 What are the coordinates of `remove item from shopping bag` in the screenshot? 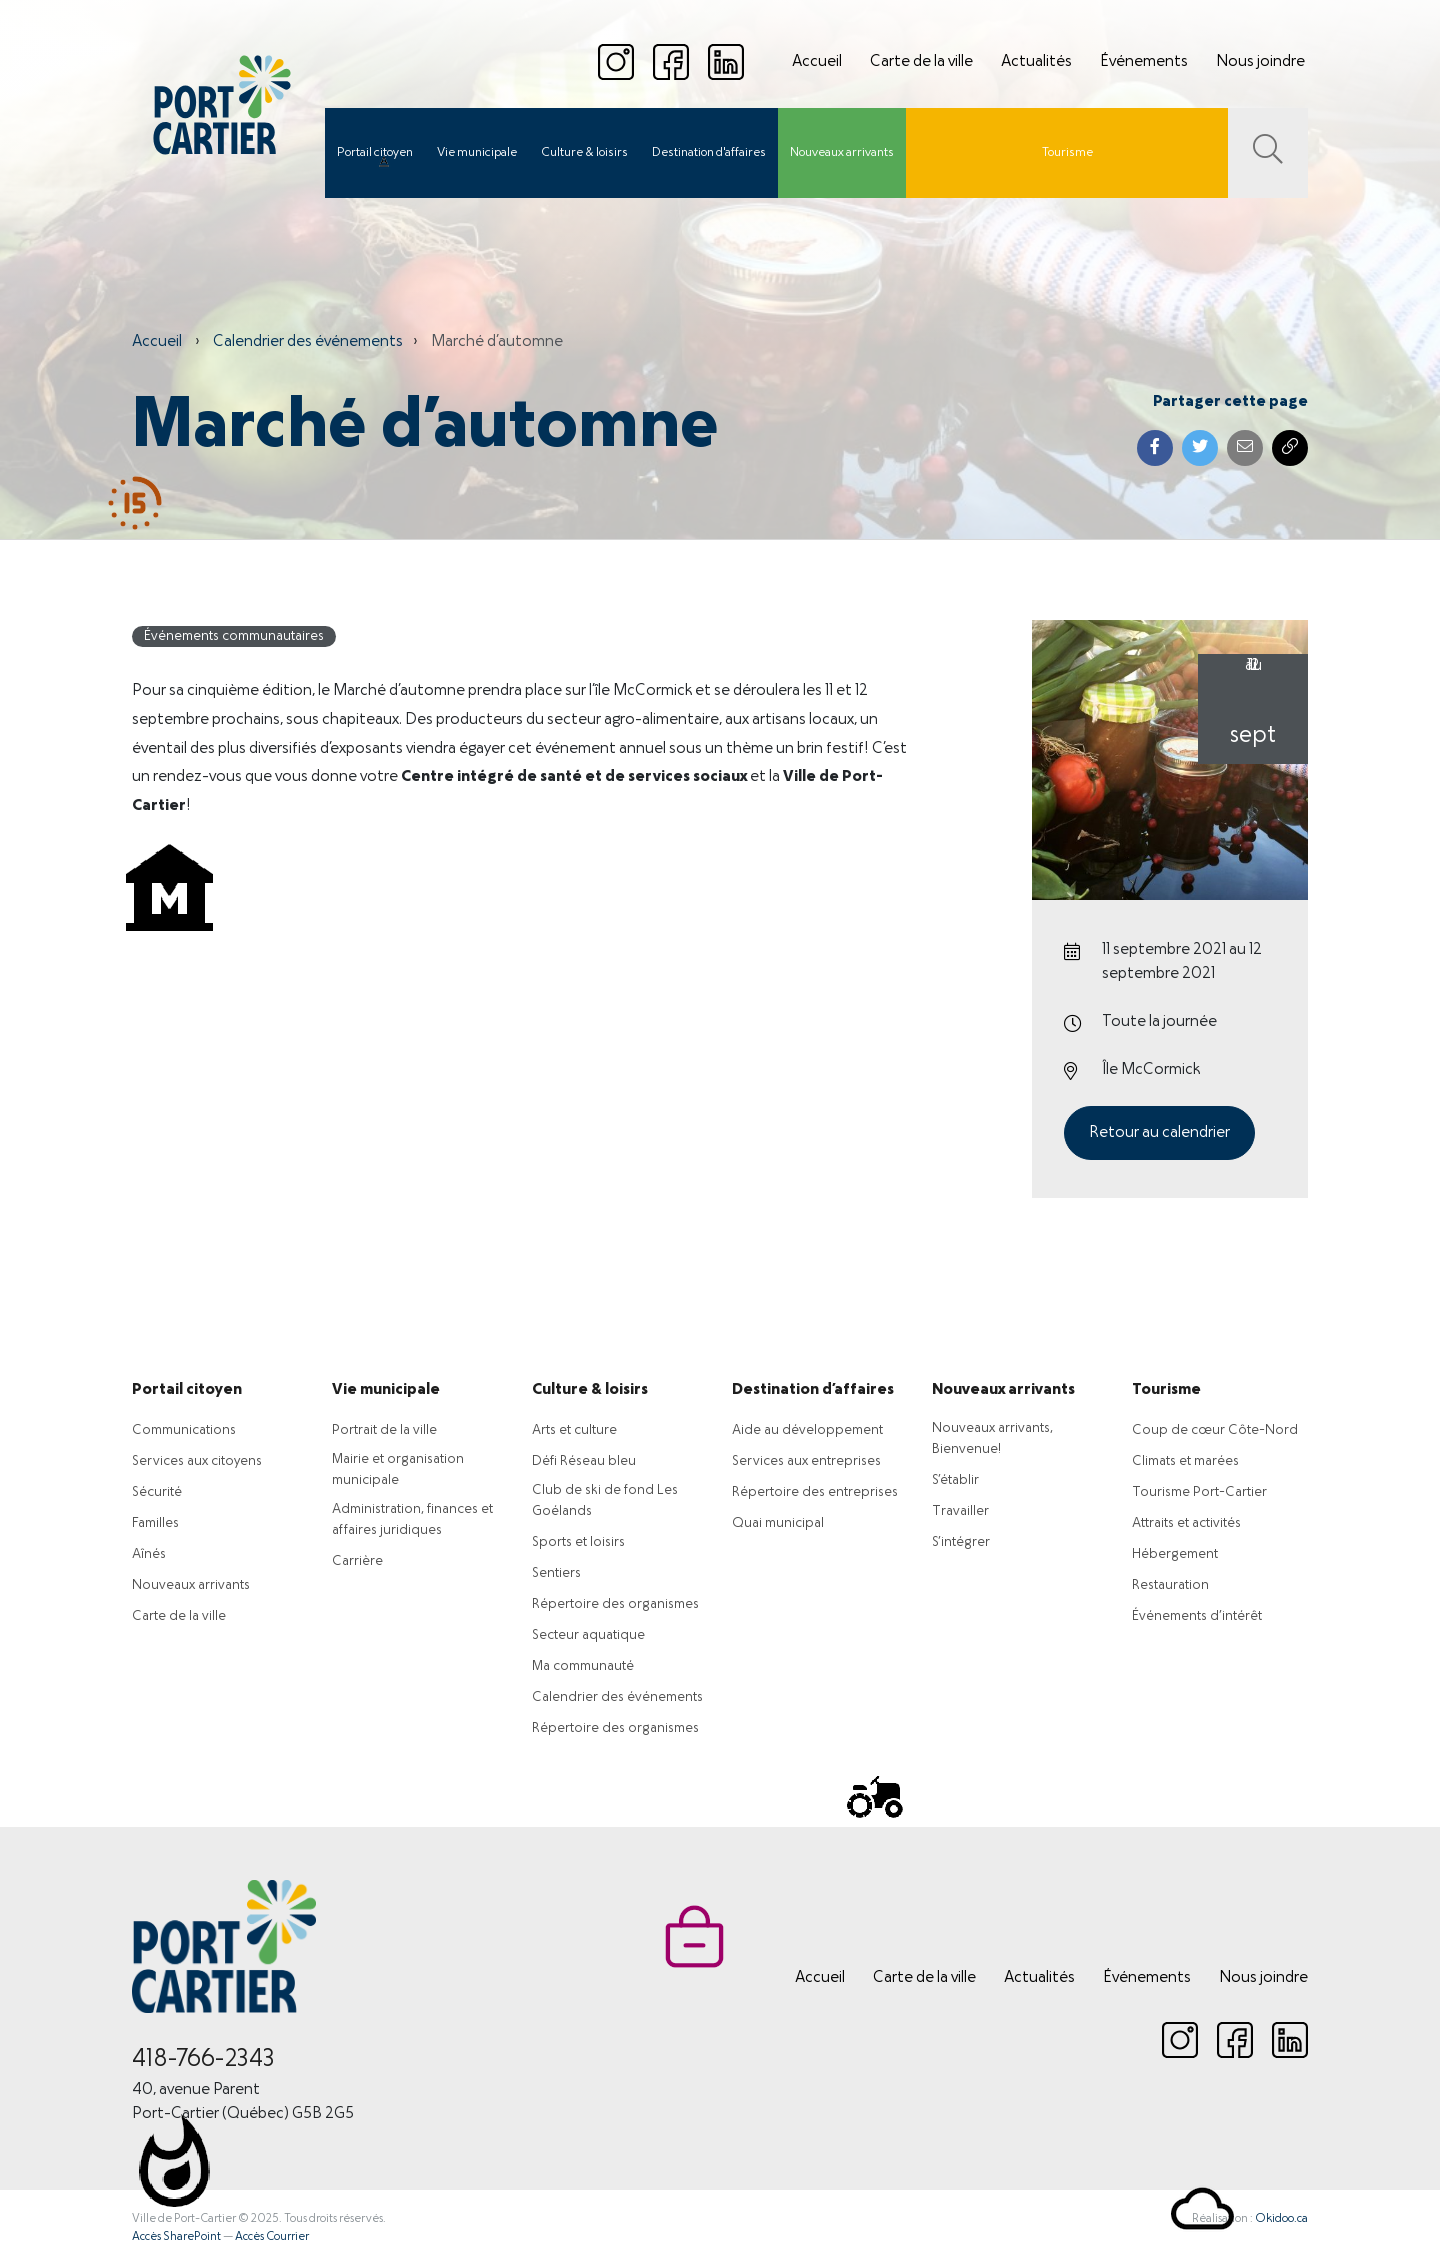 It's located at (694, 1936).